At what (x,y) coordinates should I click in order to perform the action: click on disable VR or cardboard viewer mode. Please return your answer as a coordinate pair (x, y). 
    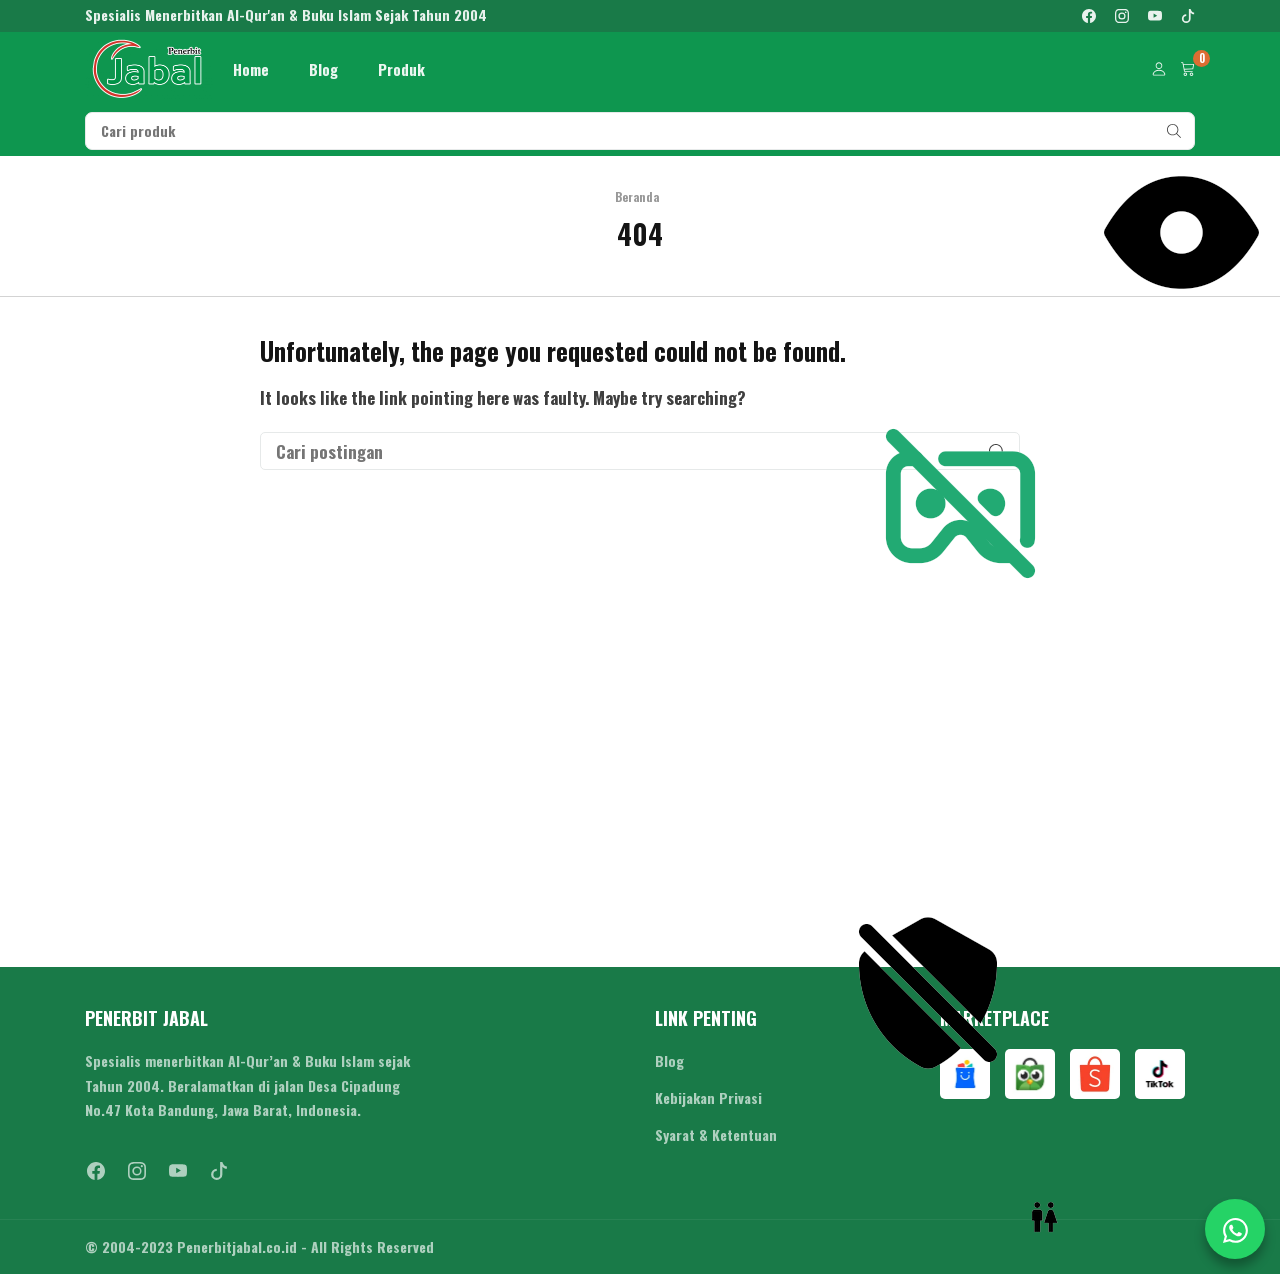
    Looking at the image, I should click on (960, 503).